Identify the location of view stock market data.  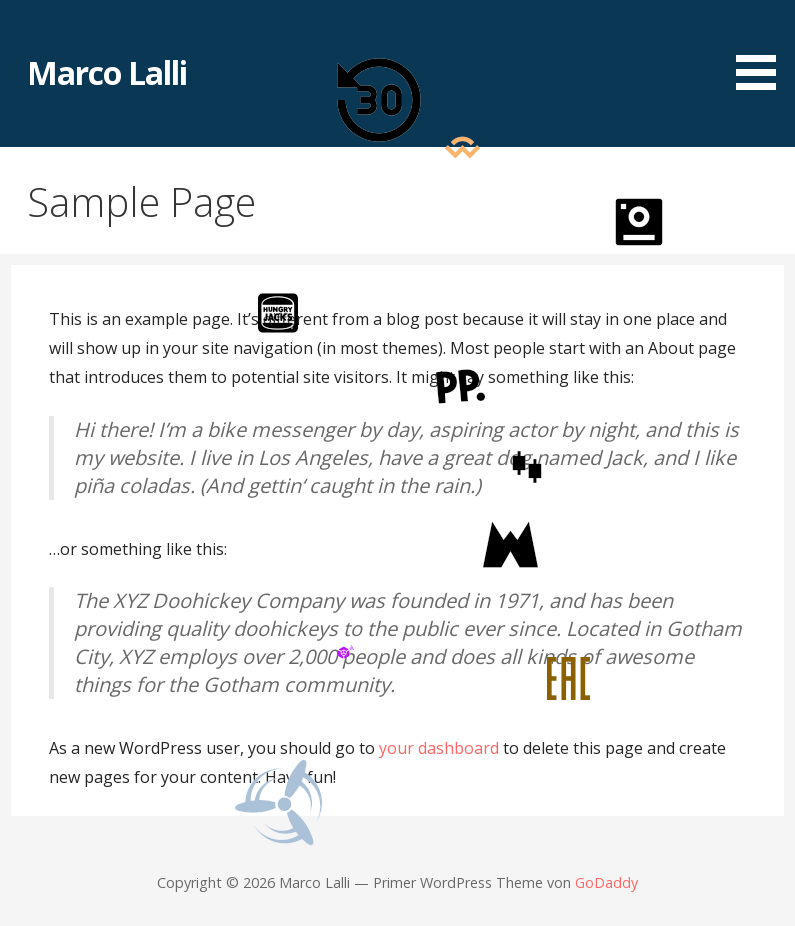
(527, 467).